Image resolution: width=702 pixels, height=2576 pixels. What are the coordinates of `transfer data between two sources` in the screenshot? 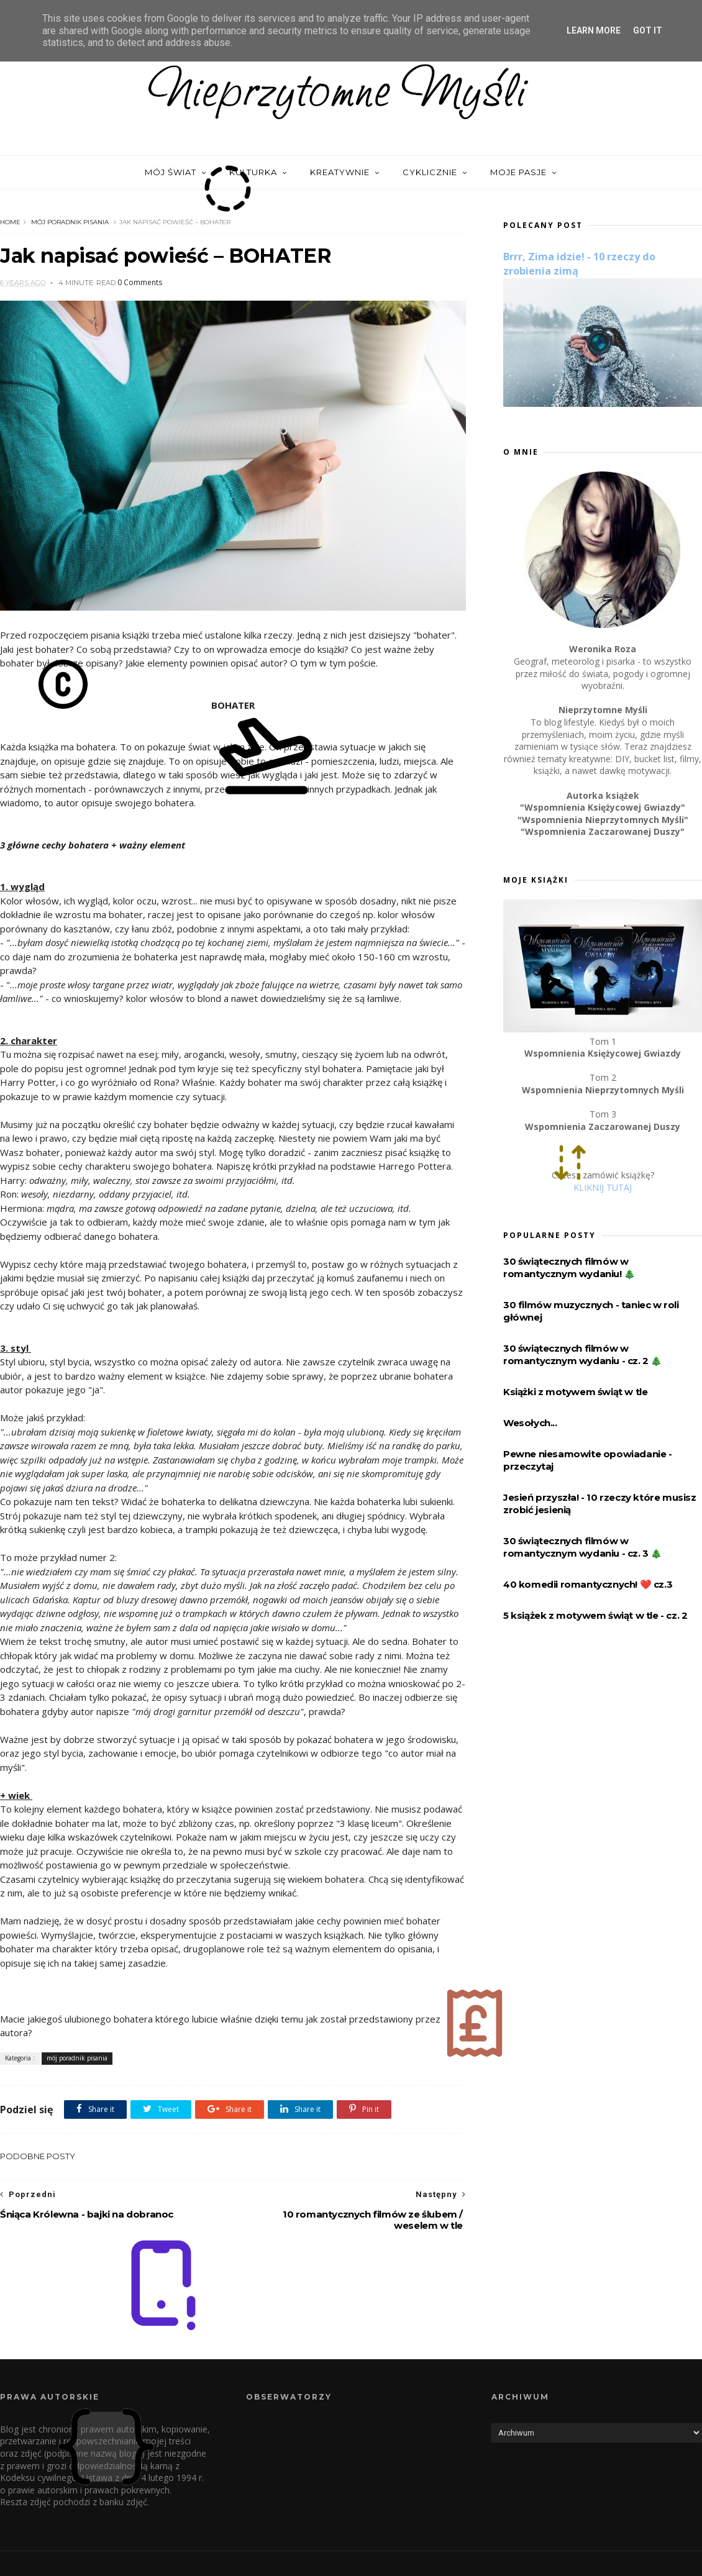 It's located at (570, 1162).